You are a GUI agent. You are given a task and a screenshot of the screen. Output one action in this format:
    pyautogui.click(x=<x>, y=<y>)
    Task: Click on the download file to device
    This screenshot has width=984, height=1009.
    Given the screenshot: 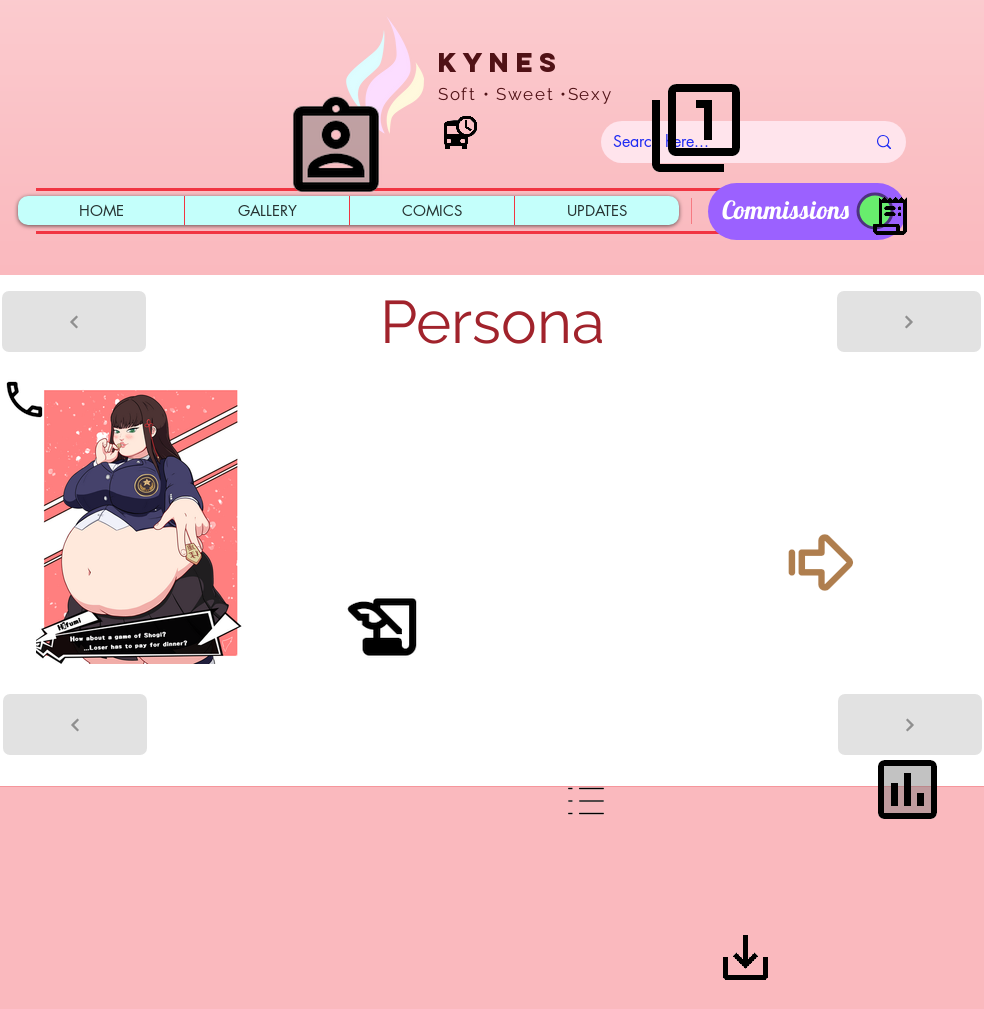 What is the action you would take?
    pyautogui.click(x=745, y=957)
    